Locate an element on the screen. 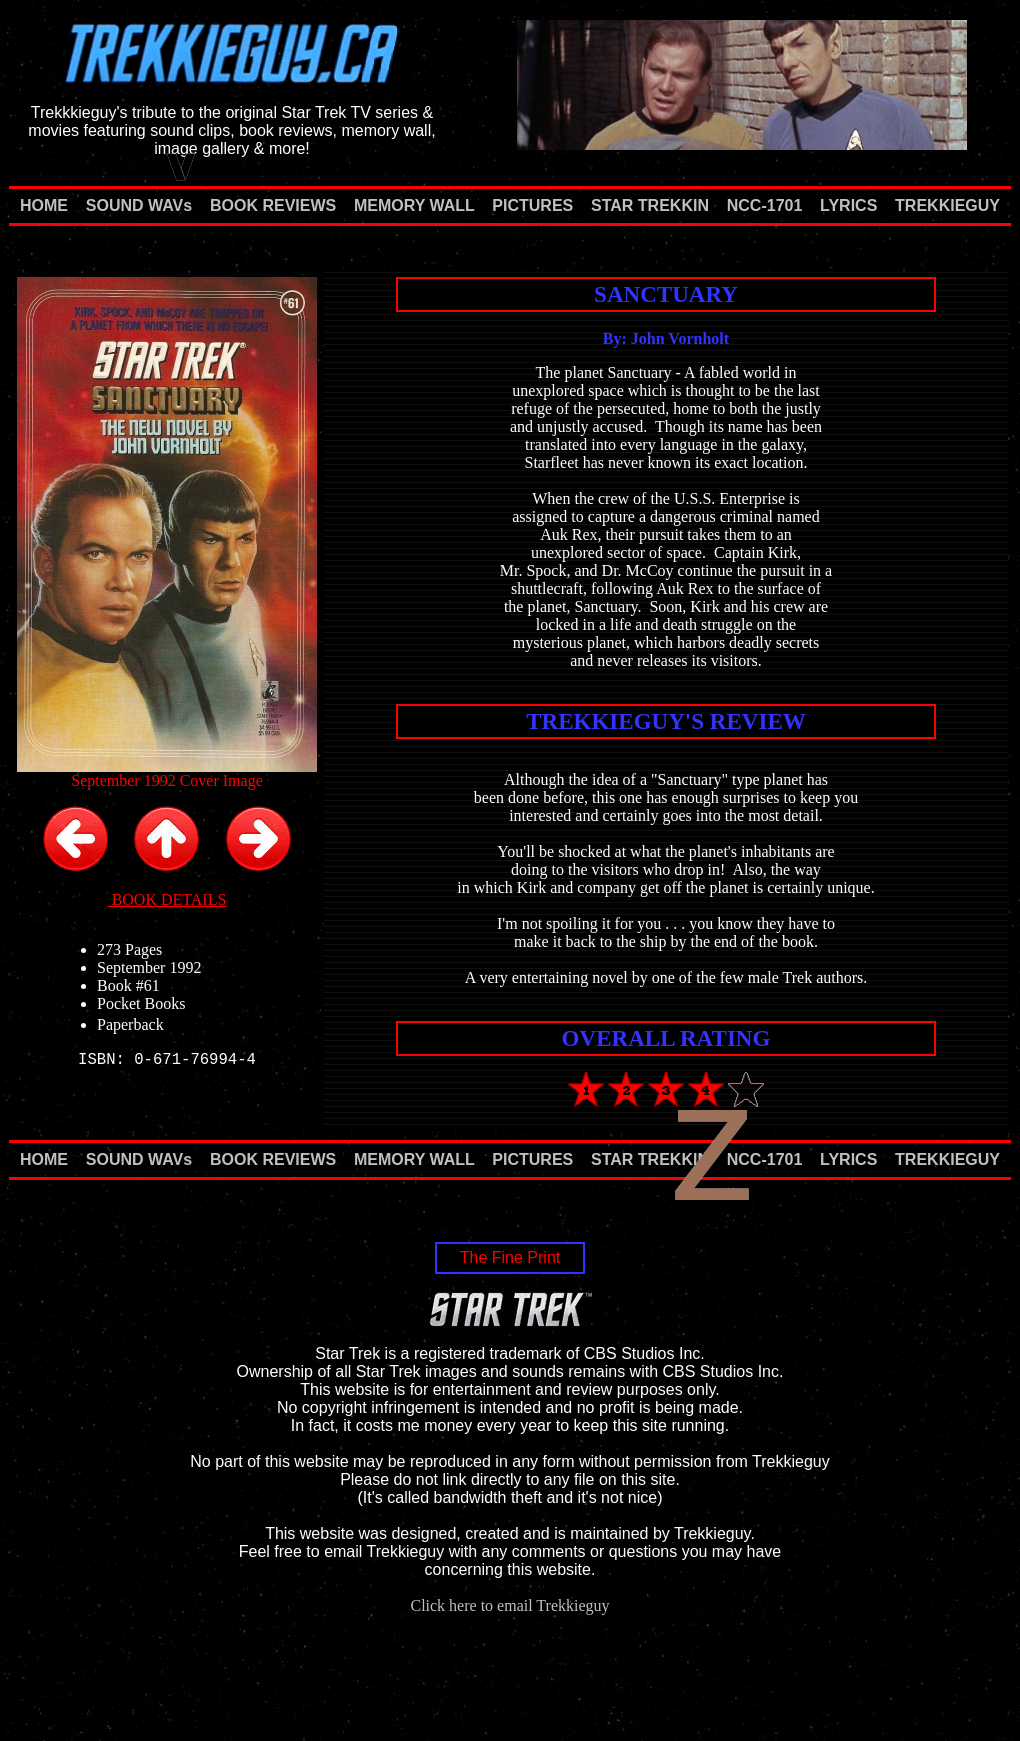 The height and width of the screenshot is (1741, 1020). V programming language logo is located at coordinates (181, 167).